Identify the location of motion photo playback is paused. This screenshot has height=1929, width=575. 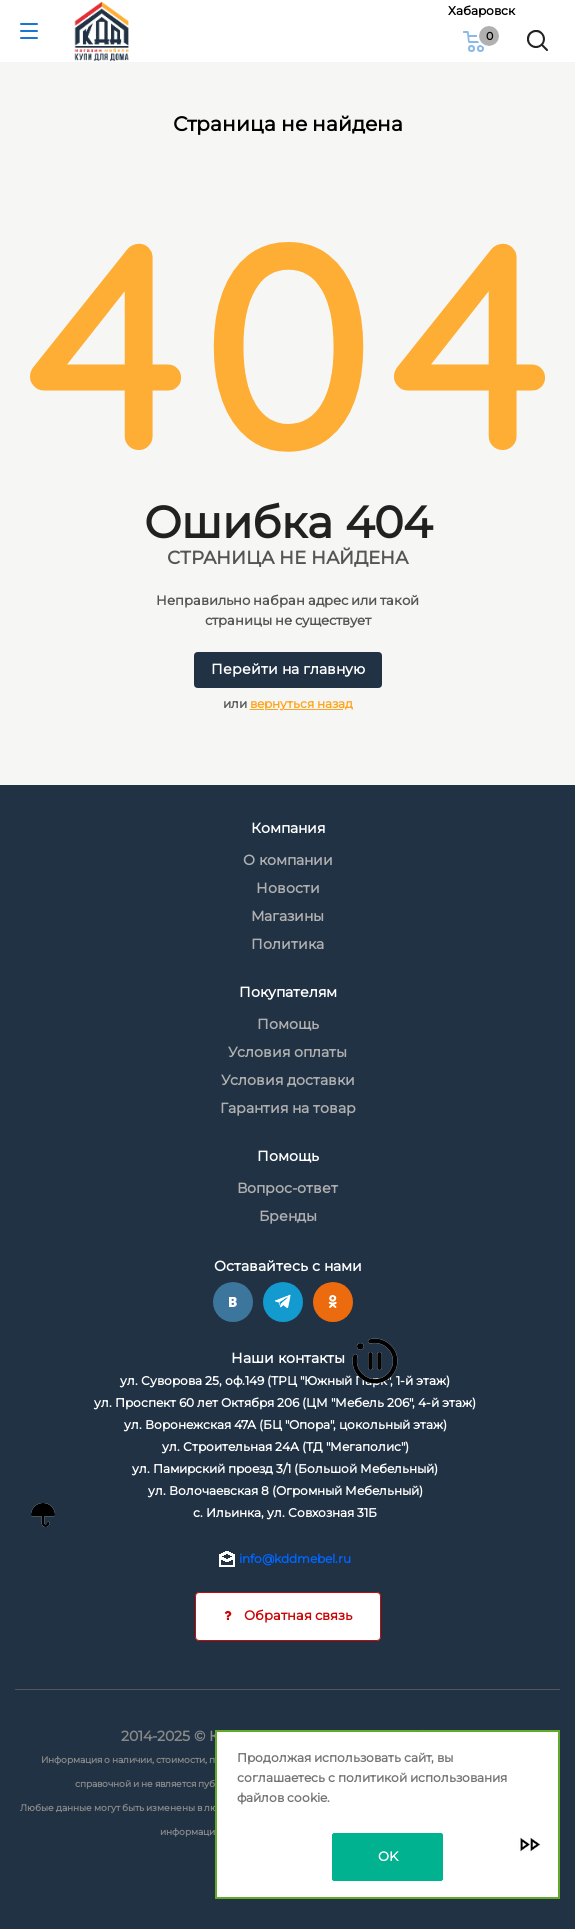
(375, 1361).